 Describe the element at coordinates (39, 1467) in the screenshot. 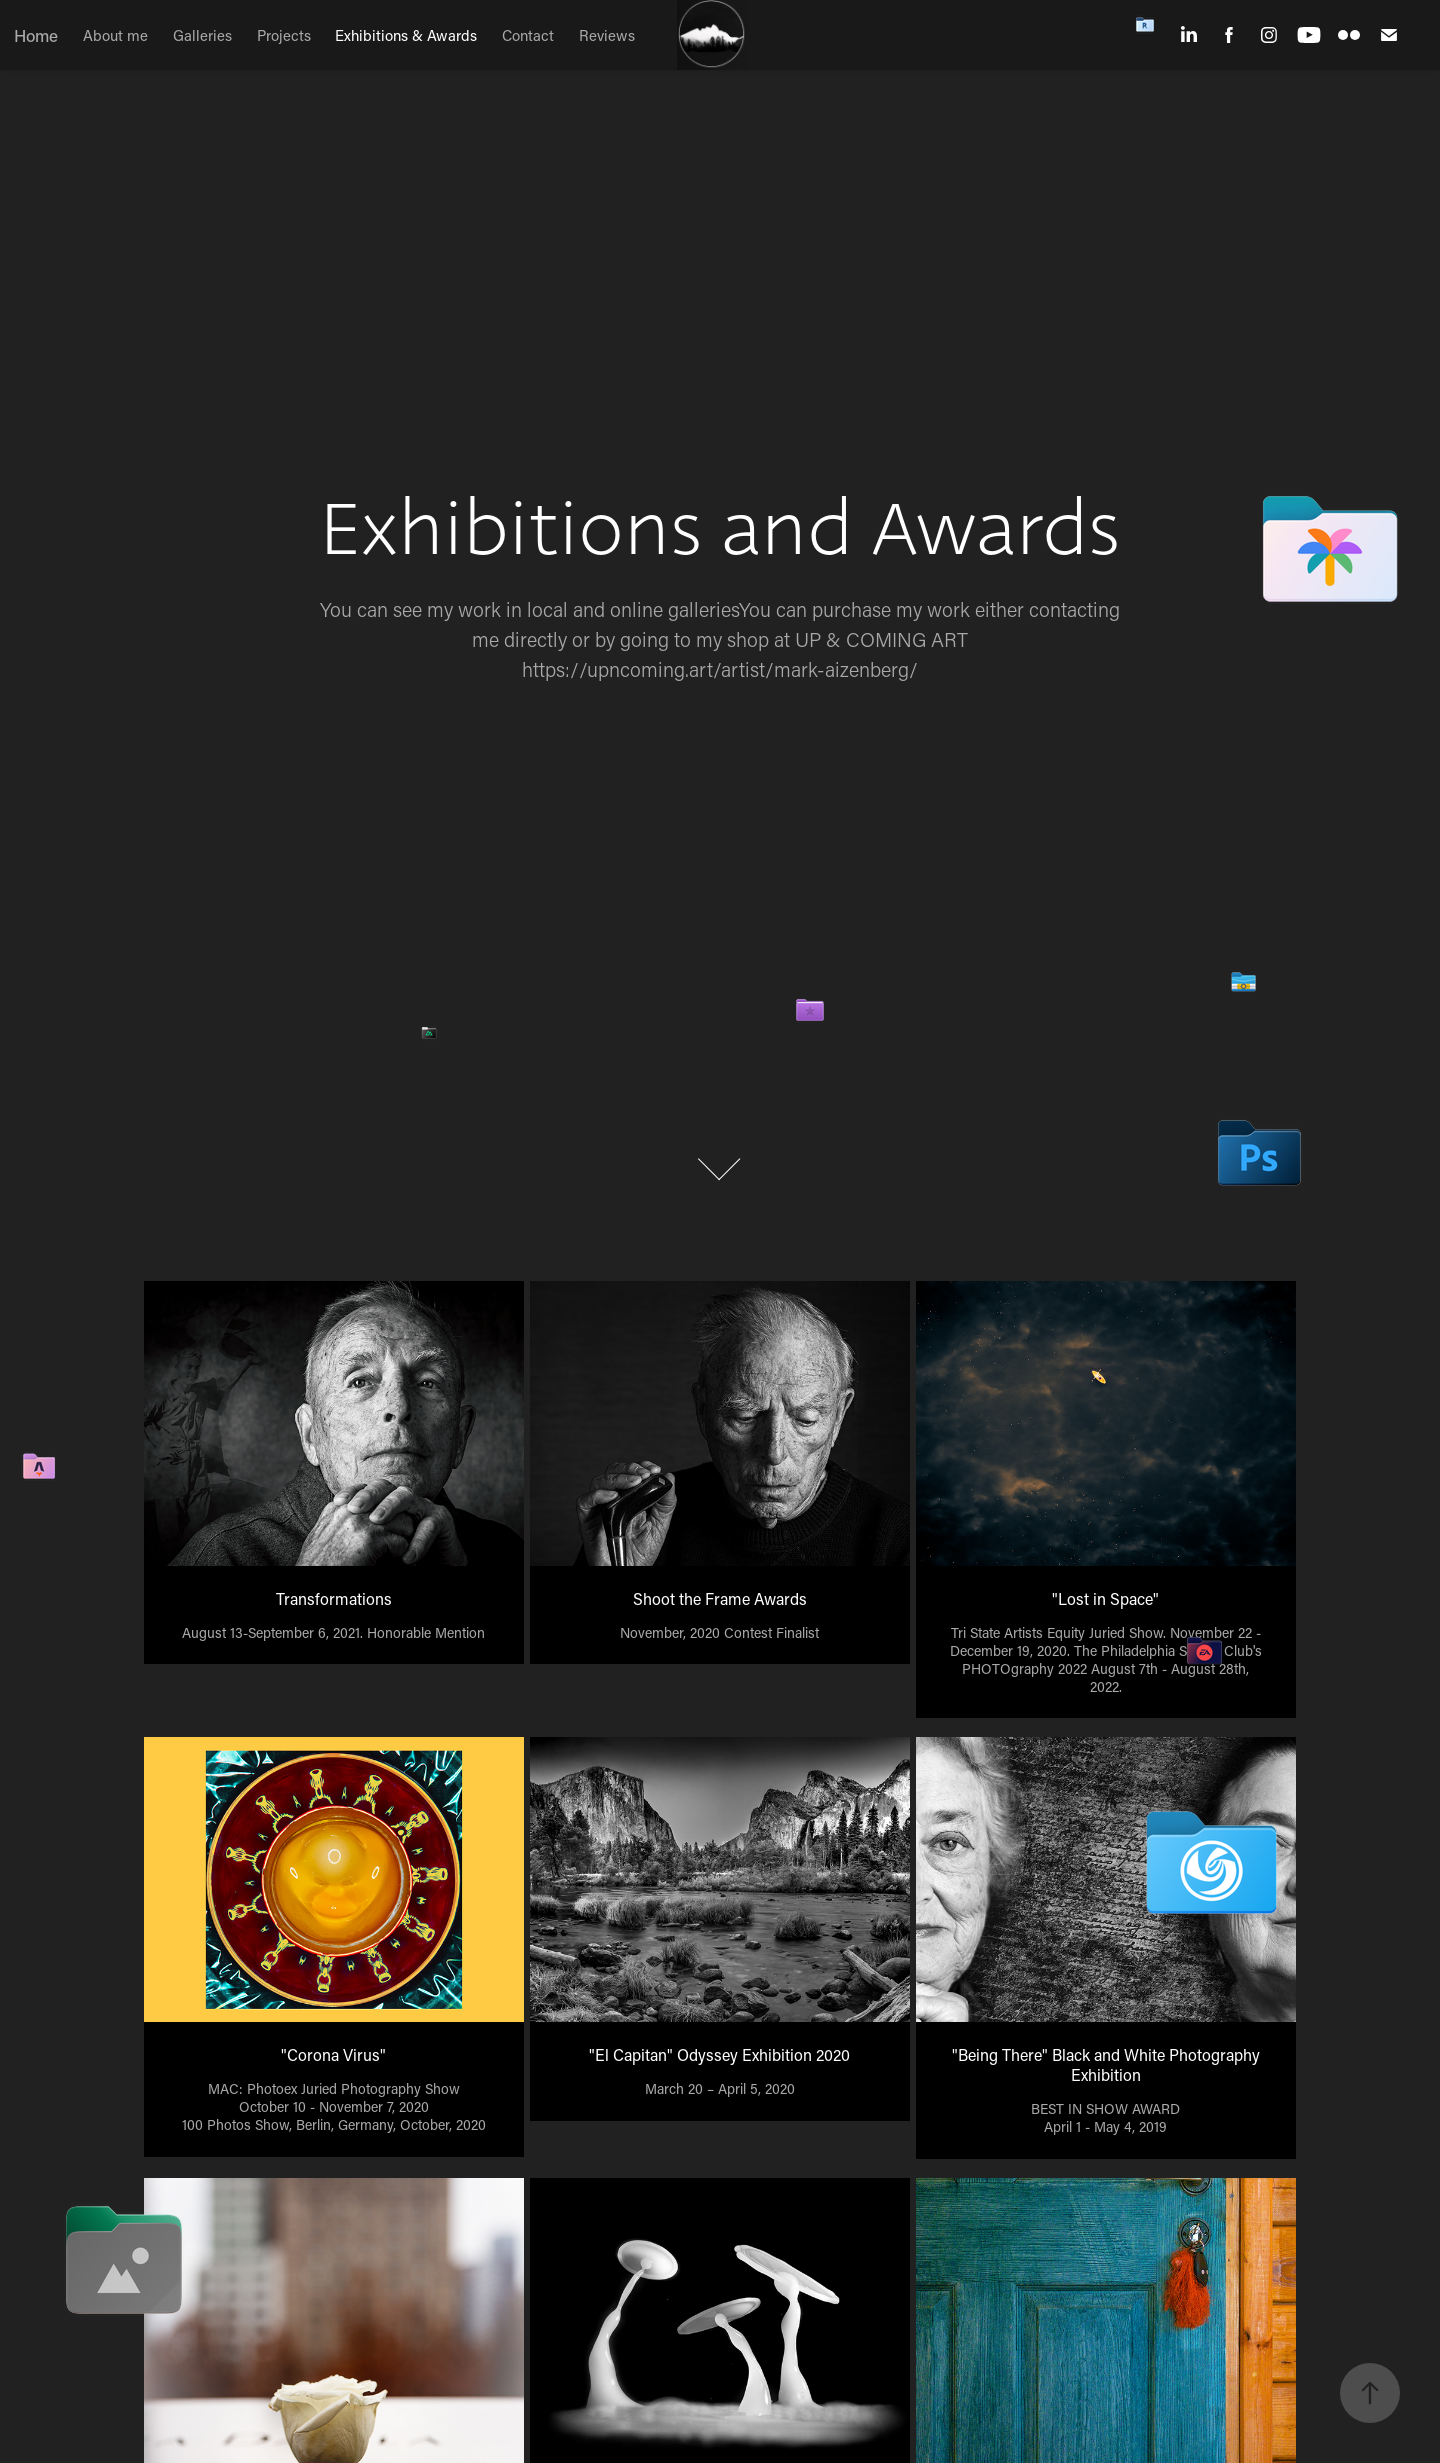

I see `open astro project folder` at that location.